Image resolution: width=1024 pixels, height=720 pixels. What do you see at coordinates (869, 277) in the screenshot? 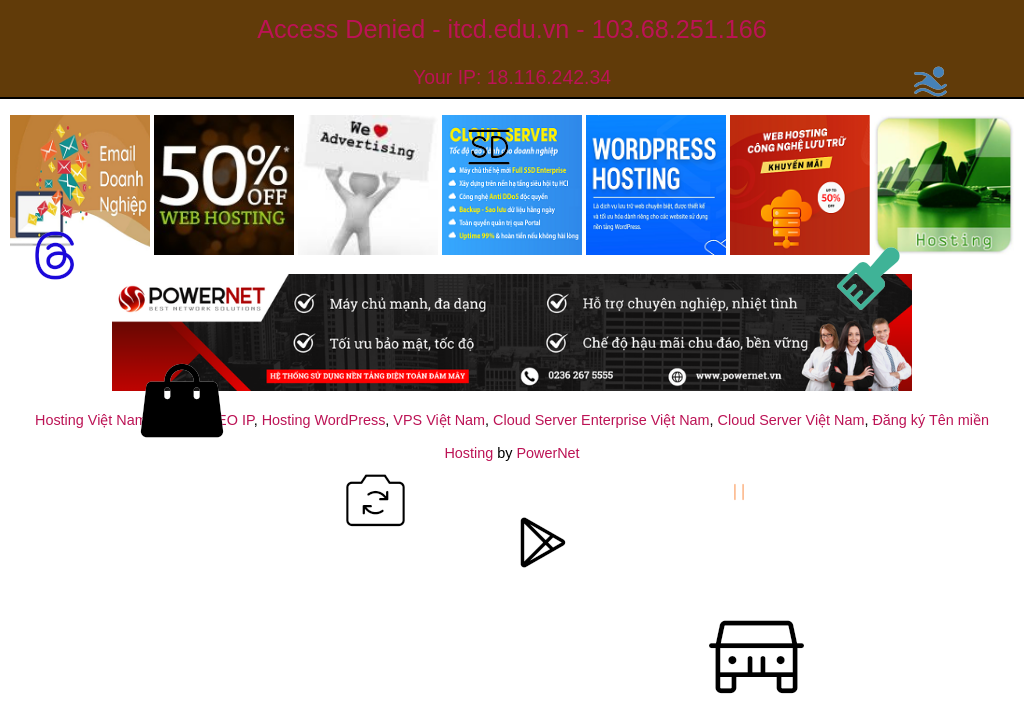
I see `access painting or drawing tools` at bounding box center [869, 277].